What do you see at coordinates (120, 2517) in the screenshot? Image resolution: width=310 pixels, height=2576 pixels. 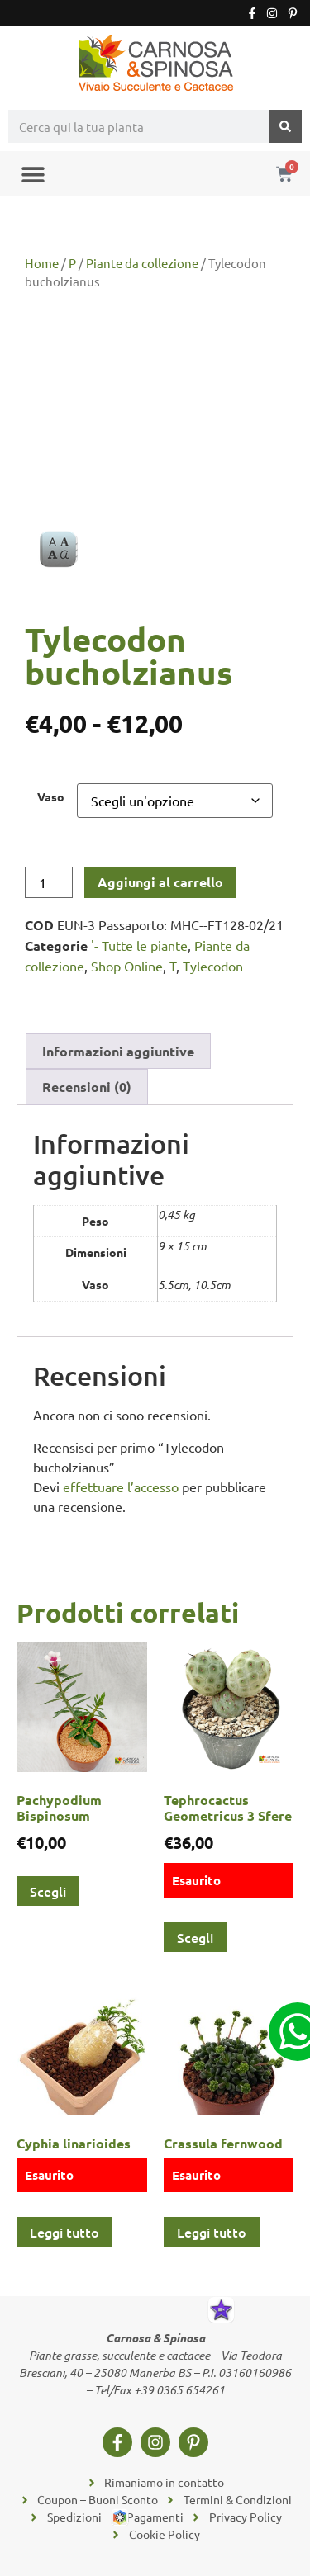 I see `open boxy svg vector graphics editor` at bounding box center [120, 2517].